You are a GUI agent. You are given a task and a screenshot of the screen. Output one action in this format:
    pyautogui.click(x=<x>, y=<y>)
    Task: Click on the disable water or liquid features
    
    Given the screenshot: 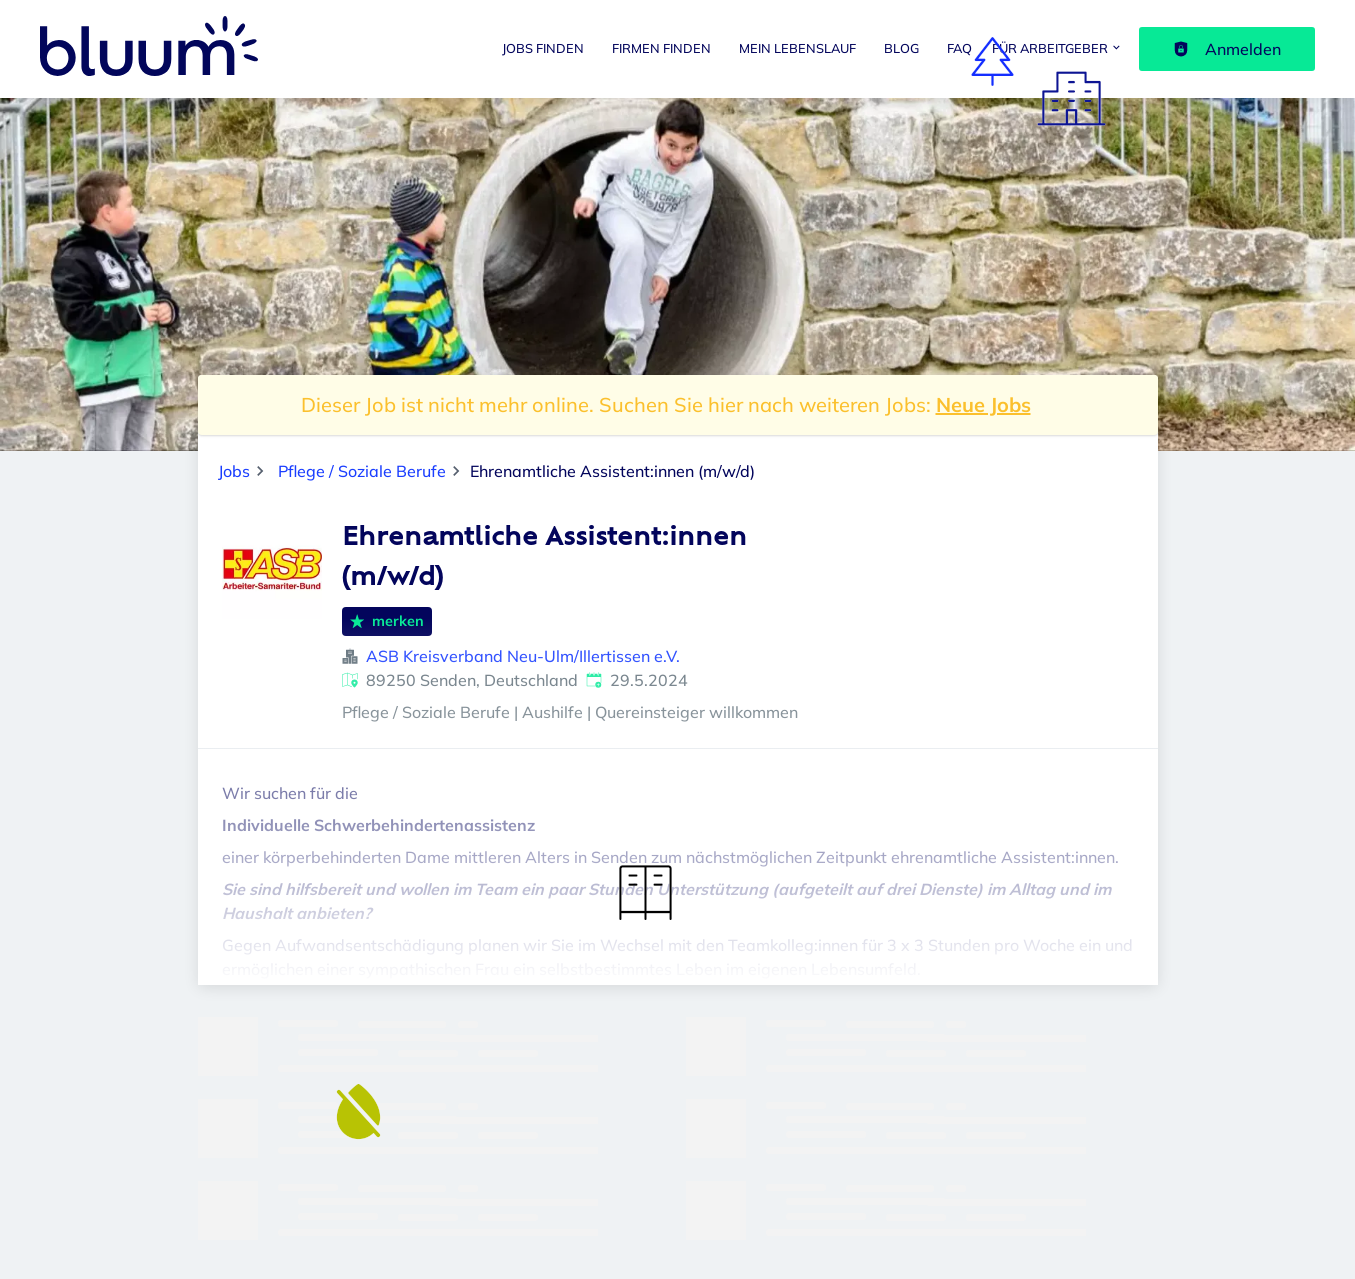 What is the action you would take?
    pyautogui.click(x=358, y=1113)
    